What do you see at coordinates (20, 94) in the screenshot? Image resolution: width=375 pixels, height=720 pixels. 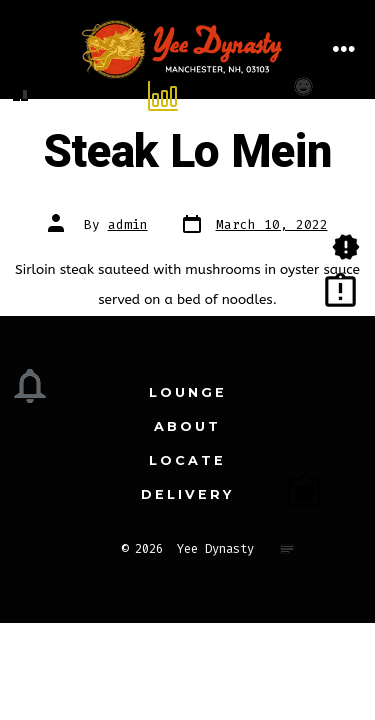 I see `split view into vertical panels` at bounding box center [20, 94].